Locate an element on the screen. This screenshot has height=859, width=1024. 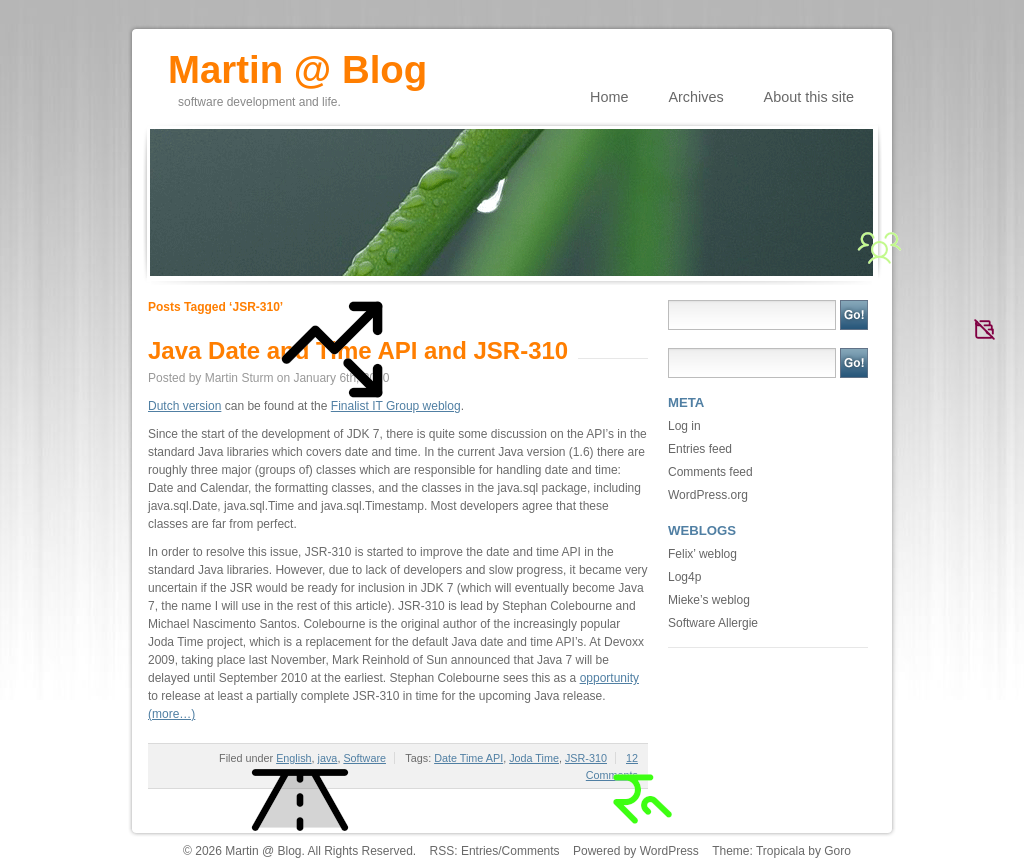
indicates nepalese rupee currency is located at coordinates (641, 799).